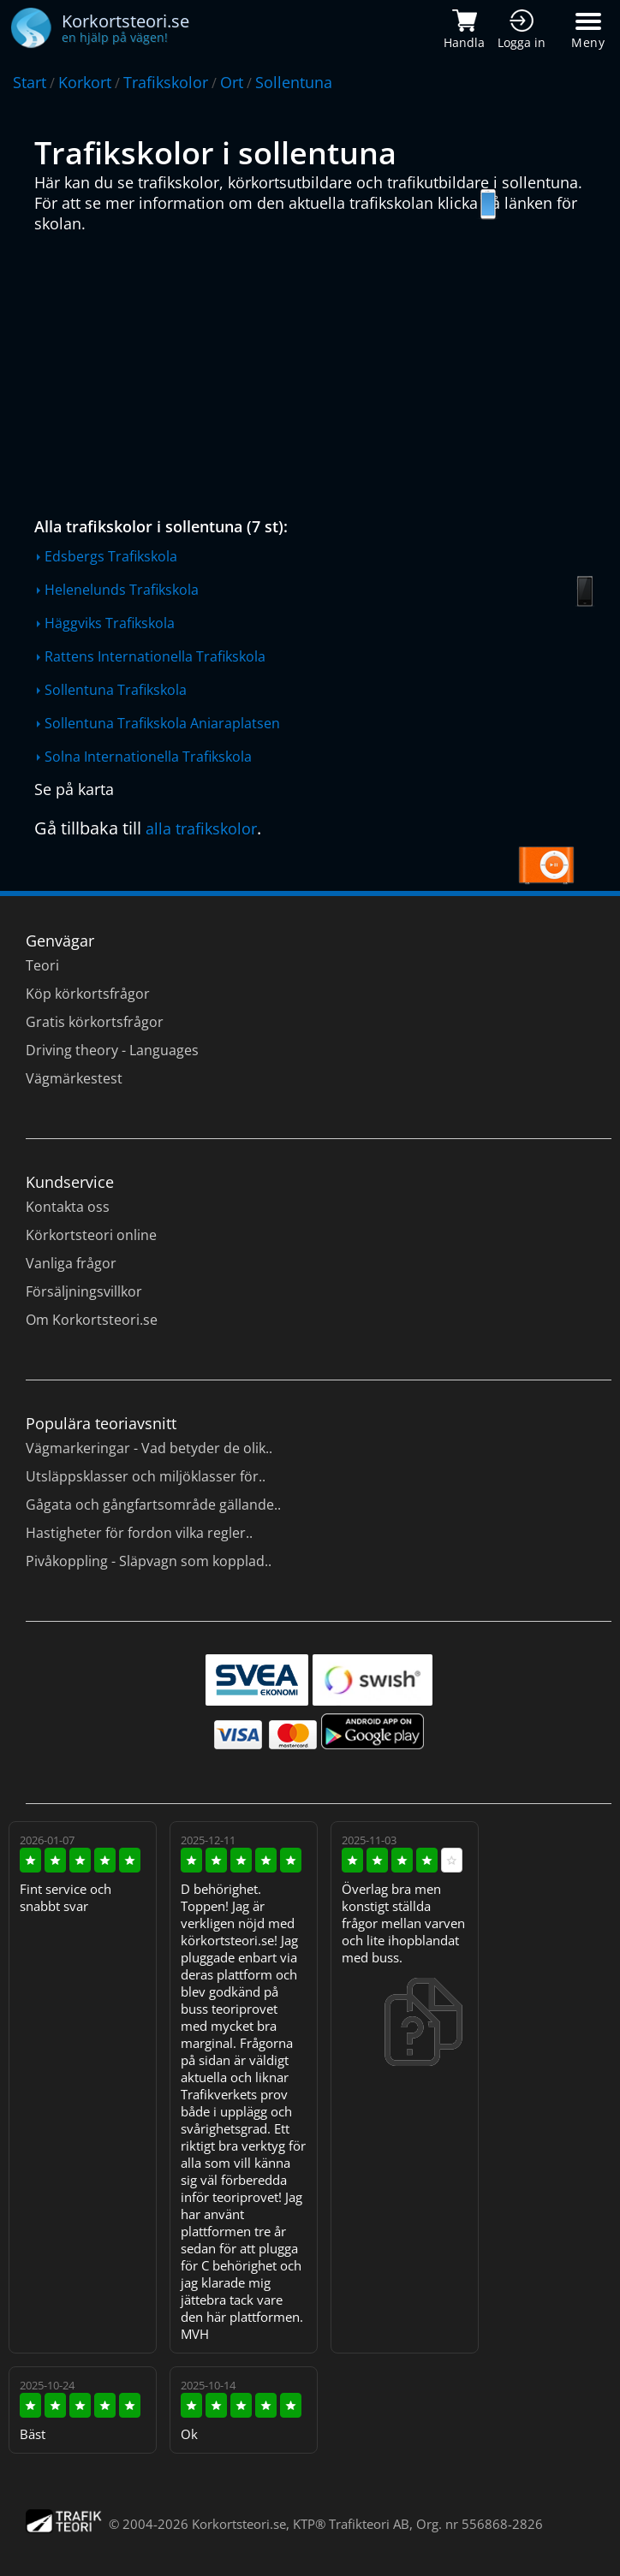  I want to click on connect or manage an iPhone device, so click(488, 205).